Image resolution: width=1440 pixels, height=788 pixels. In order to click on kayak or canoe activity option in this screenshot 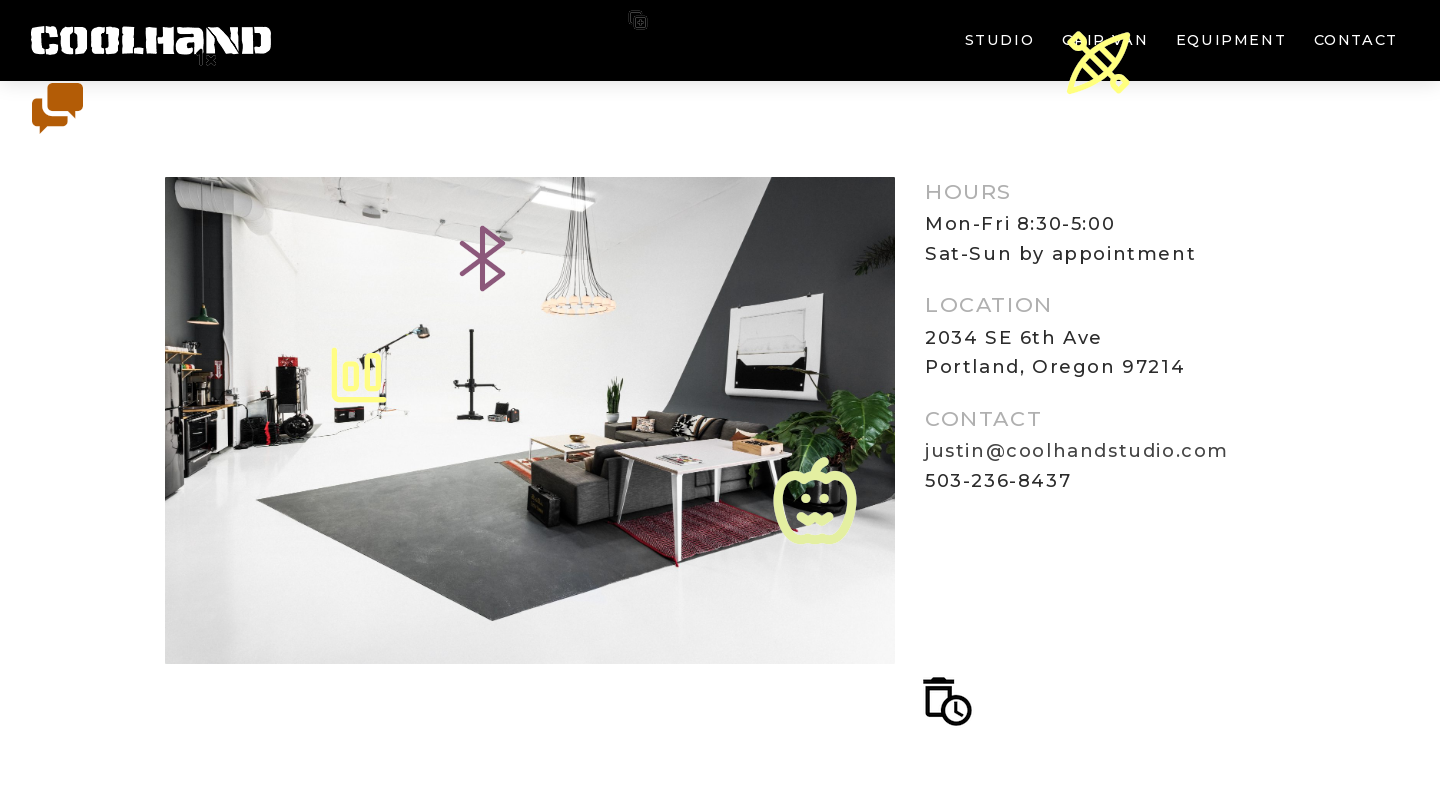, I will do `click(1098, 62)`.